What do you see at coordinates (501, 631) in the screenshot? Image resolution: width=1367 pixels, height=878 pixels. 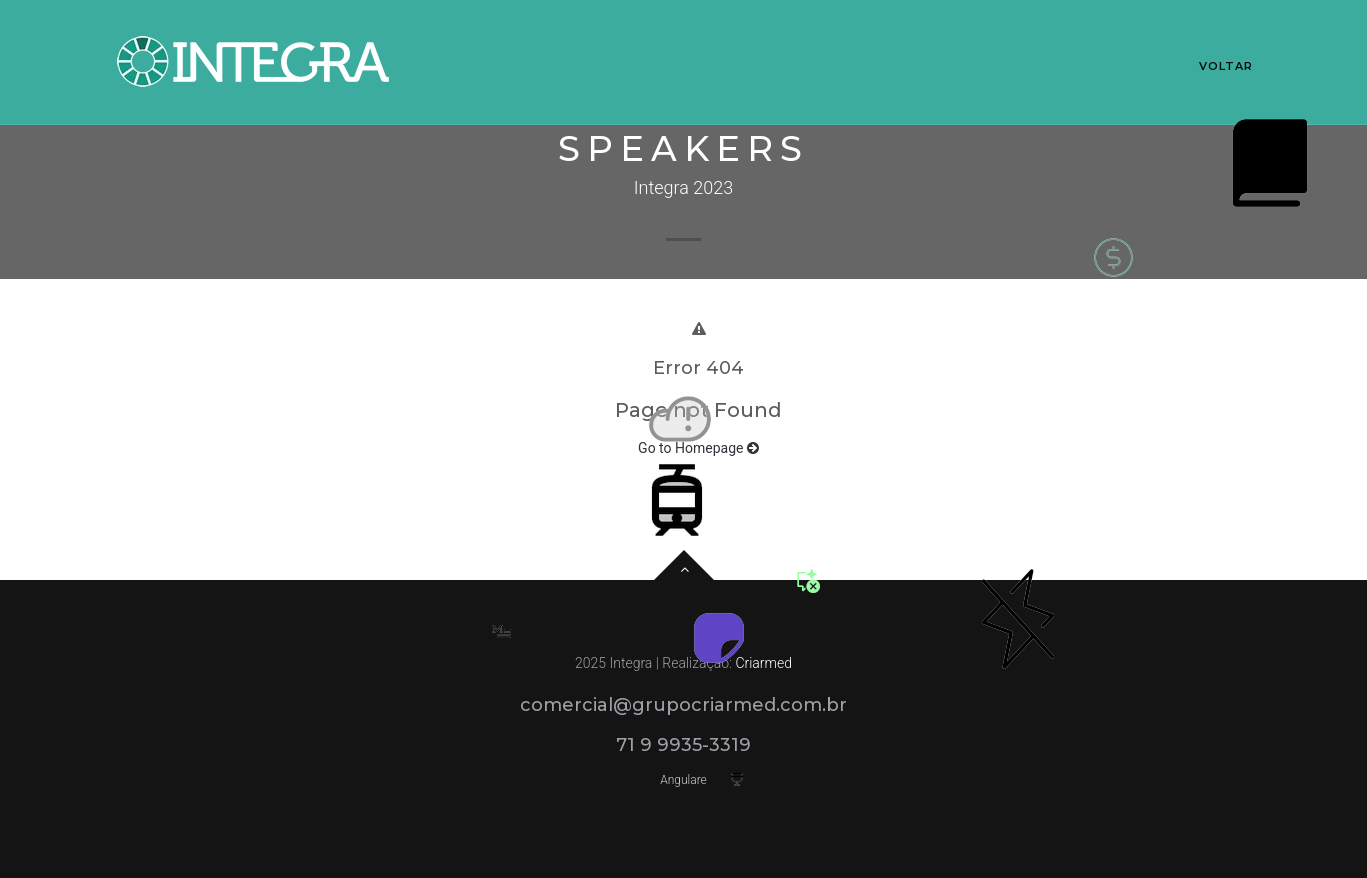 I see `read article on medium` at bounding box center [501, 631].